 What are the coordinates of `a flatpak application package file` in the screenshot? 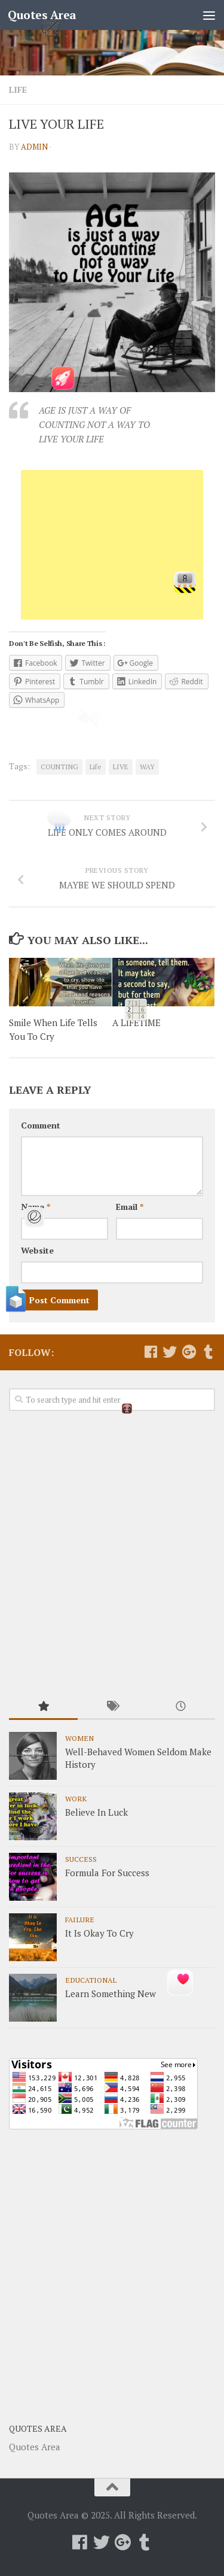 It's located at (16, 1298).